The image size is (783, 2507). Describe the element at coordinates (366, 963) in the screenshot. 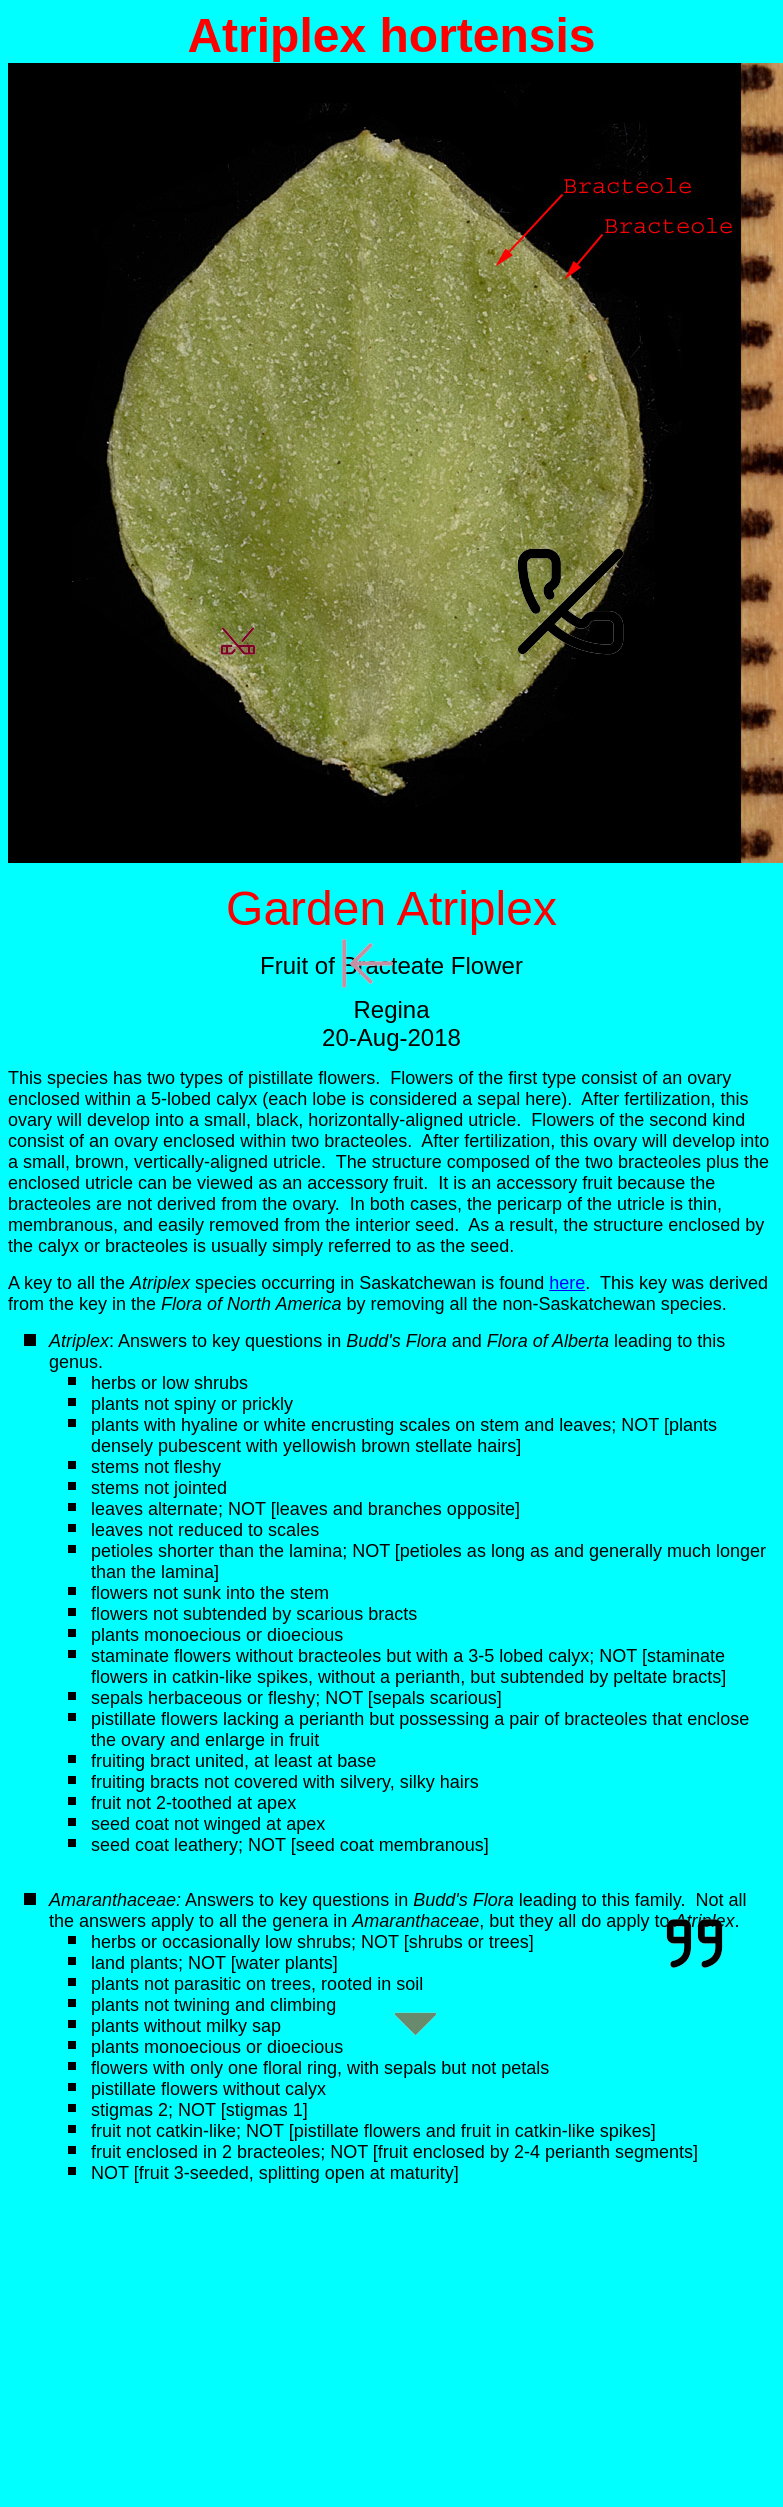

I see `go back to the beginning` at that location.